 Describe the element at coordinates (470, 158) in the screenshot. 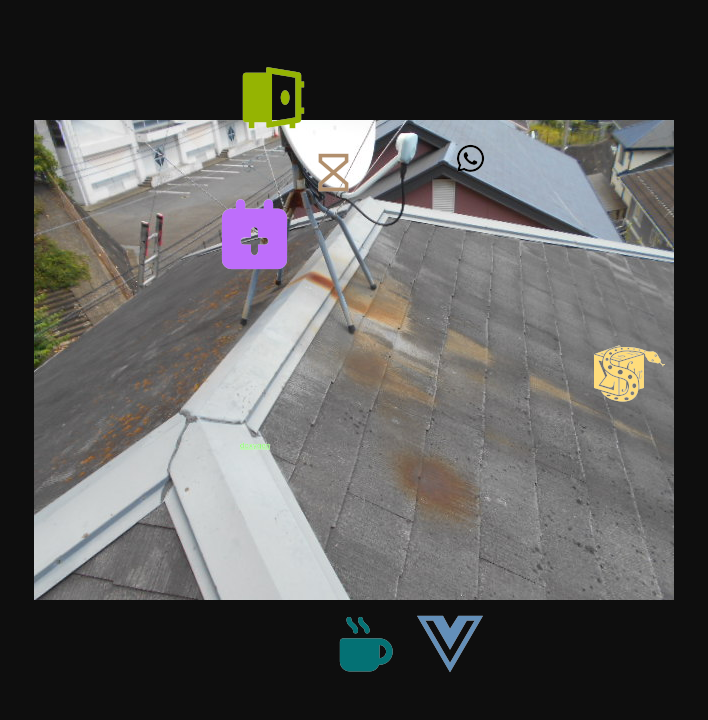

I see `open WhatsApp messaging app` at that location.